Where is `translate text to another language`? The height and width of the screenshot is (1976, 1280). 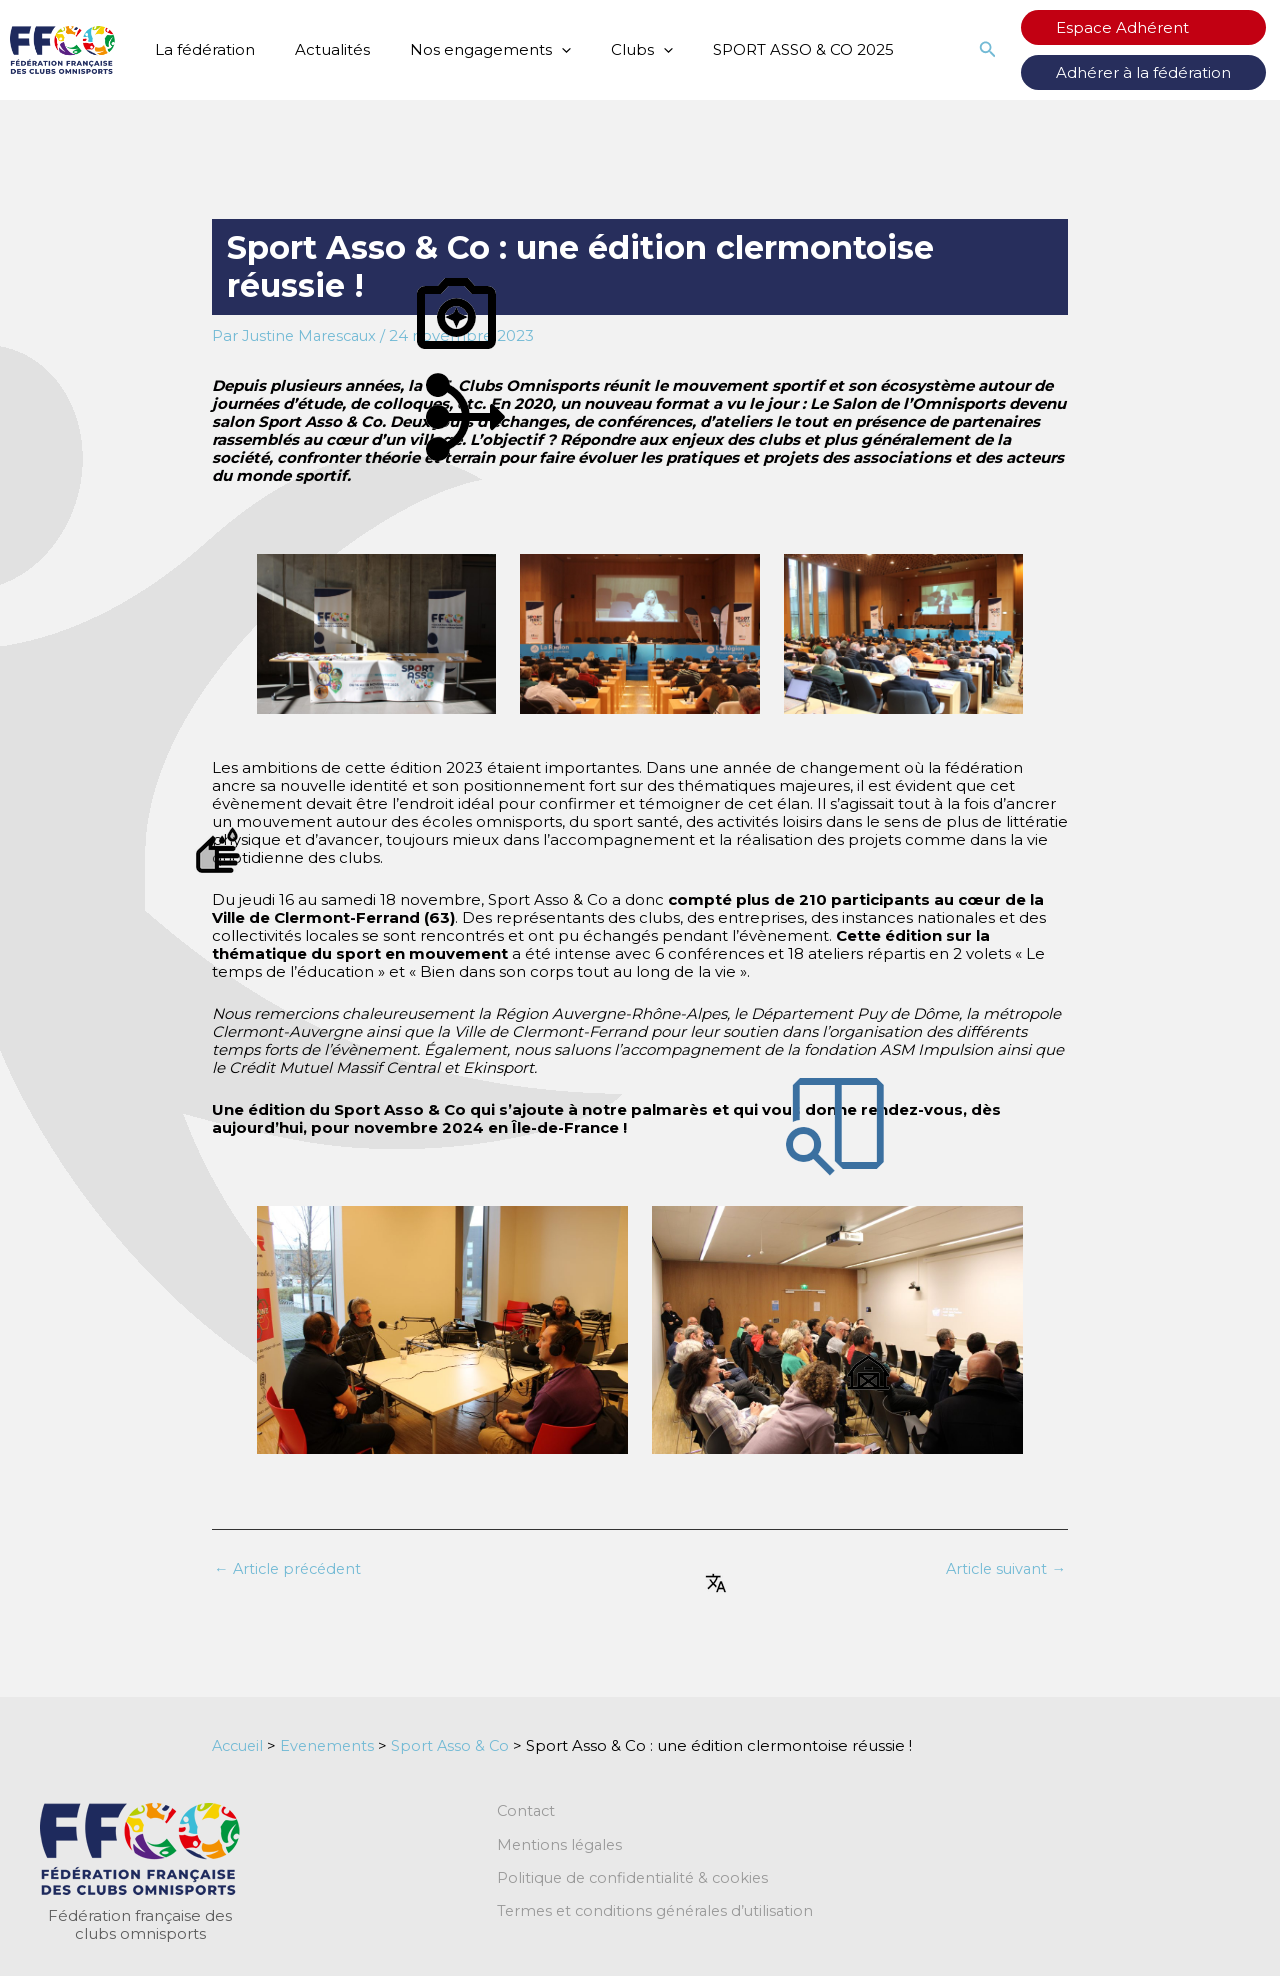 translate text to another language is located at coordinates (716, 1583).